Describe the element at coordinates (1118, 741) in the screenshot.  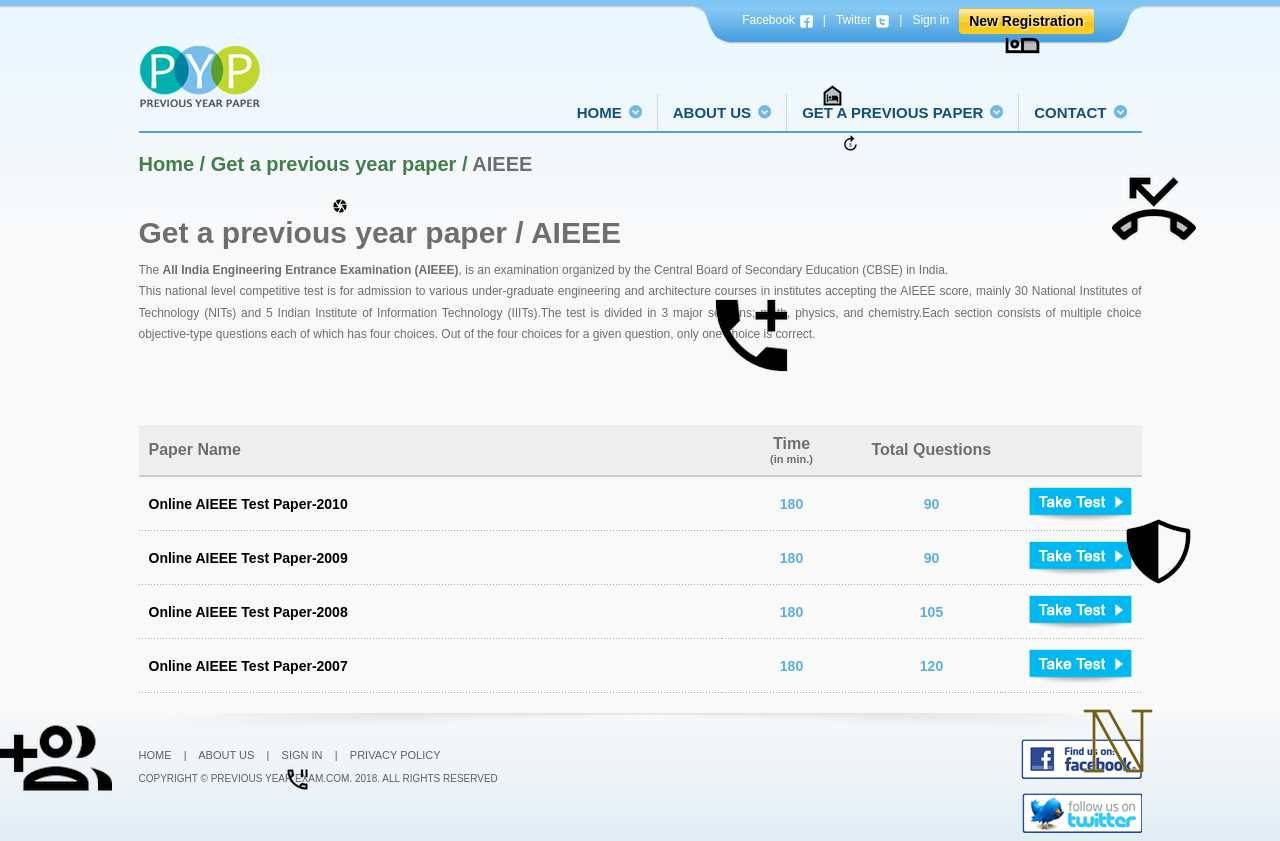
I see `open Notion app` at that location.